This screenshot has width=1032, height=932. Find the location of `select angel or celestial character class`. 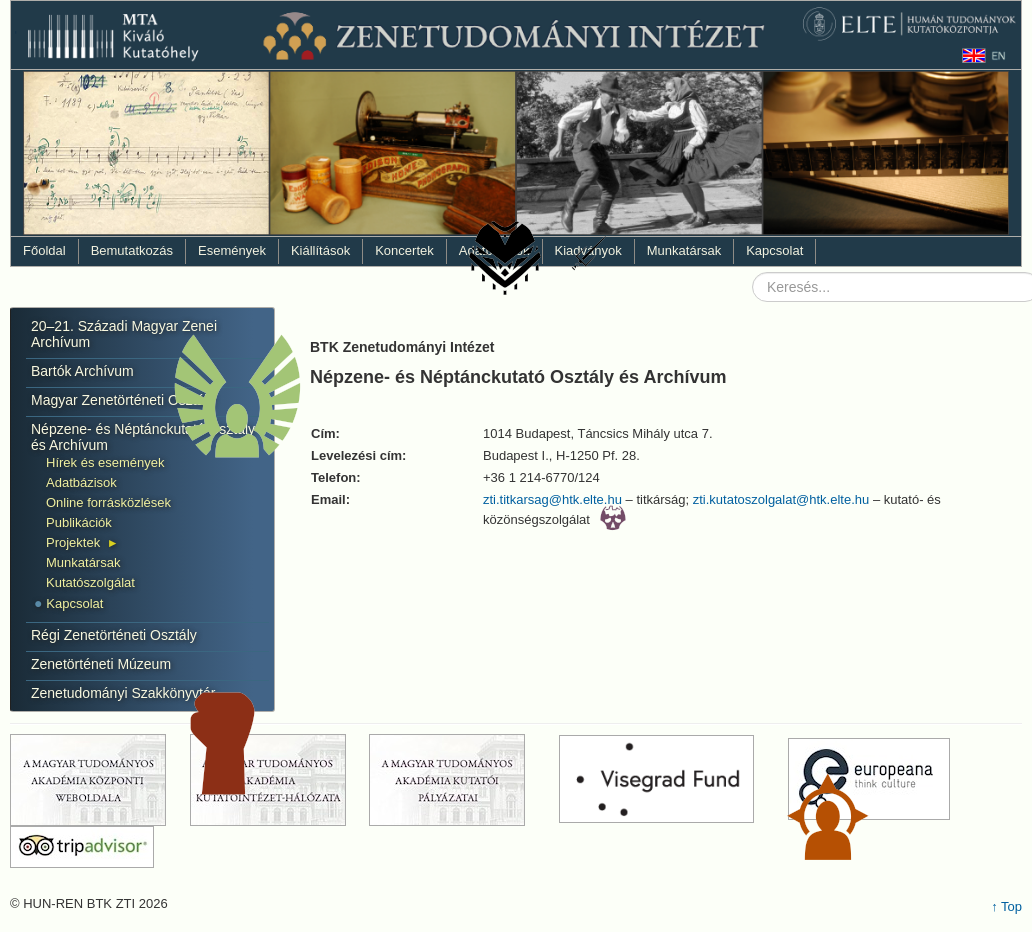

select angel or celestial character class is located at coordinates (237, 395).